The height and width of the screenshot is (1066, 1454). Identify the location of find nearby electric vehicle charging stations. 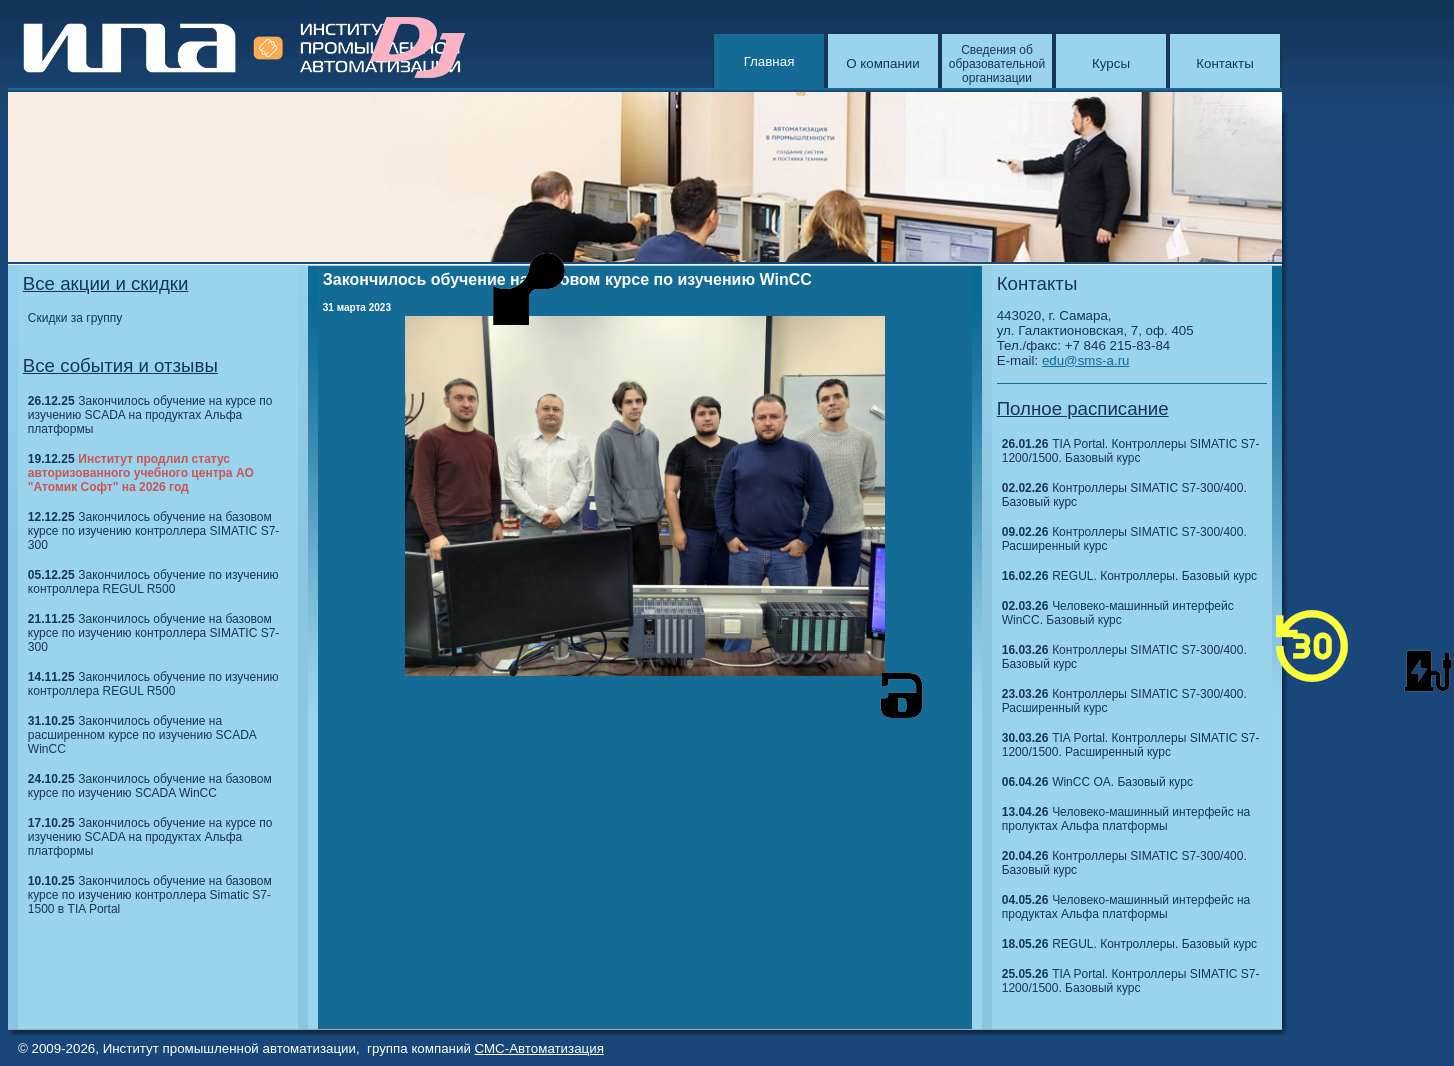
(1427, 671).